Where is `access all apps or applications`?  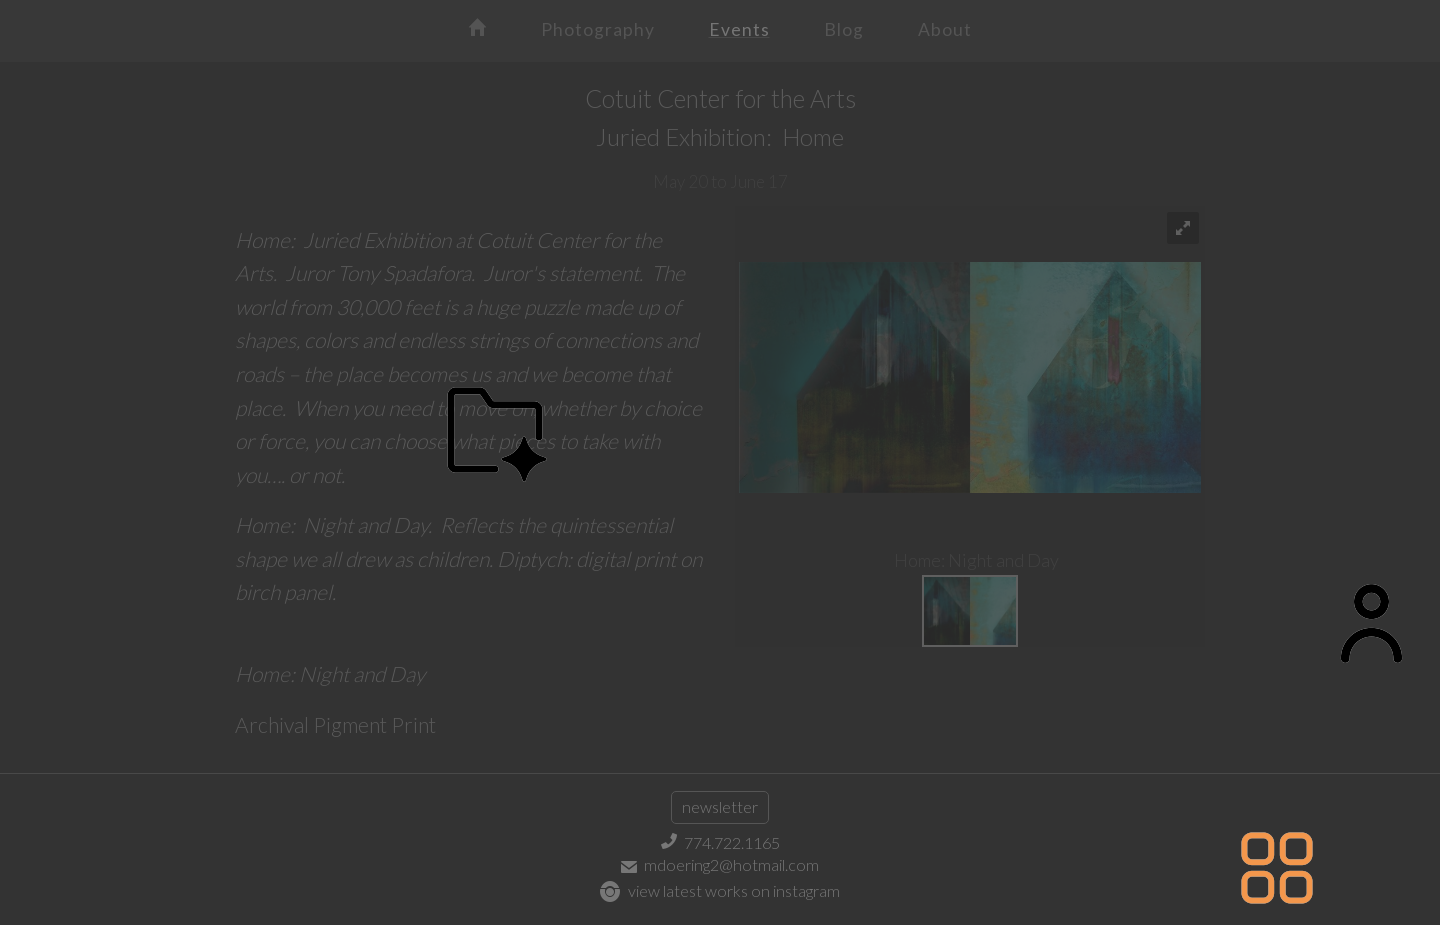
access all apps or applications is located at coordinates (1277, 868).